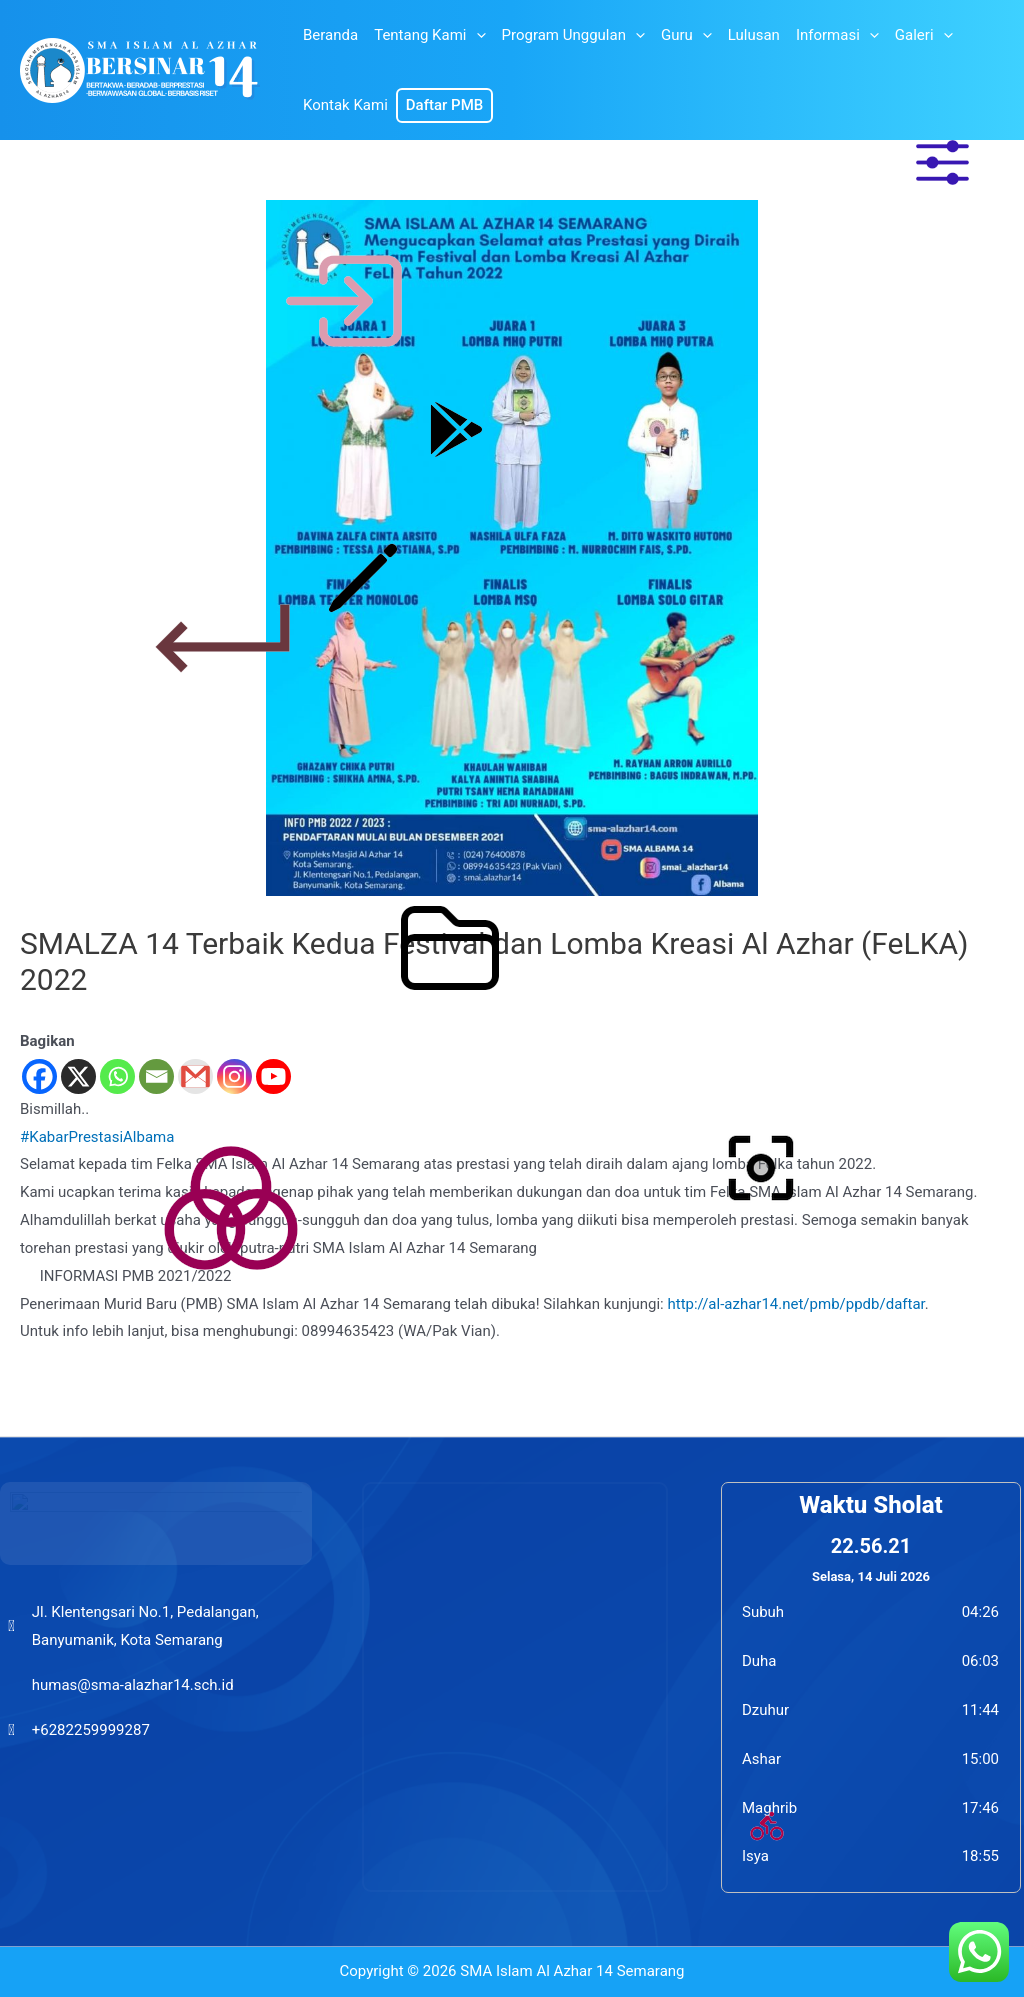 The height and width of the screenshot is (1997, 1024). Describe the element at coordinates (767, 1826) in the screenshot. I see `access bike-sharing or cycling options` at that location.